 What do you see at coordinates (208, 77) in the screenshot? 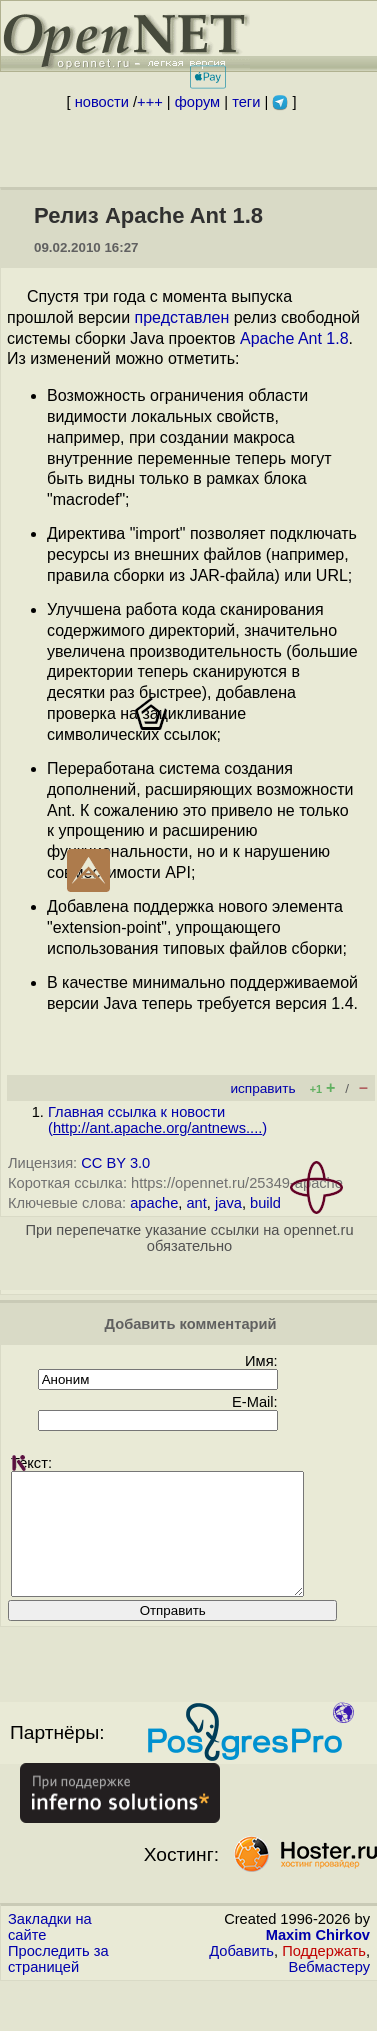
I see `pay with Apple Pay` at bounding box center [208, 77].